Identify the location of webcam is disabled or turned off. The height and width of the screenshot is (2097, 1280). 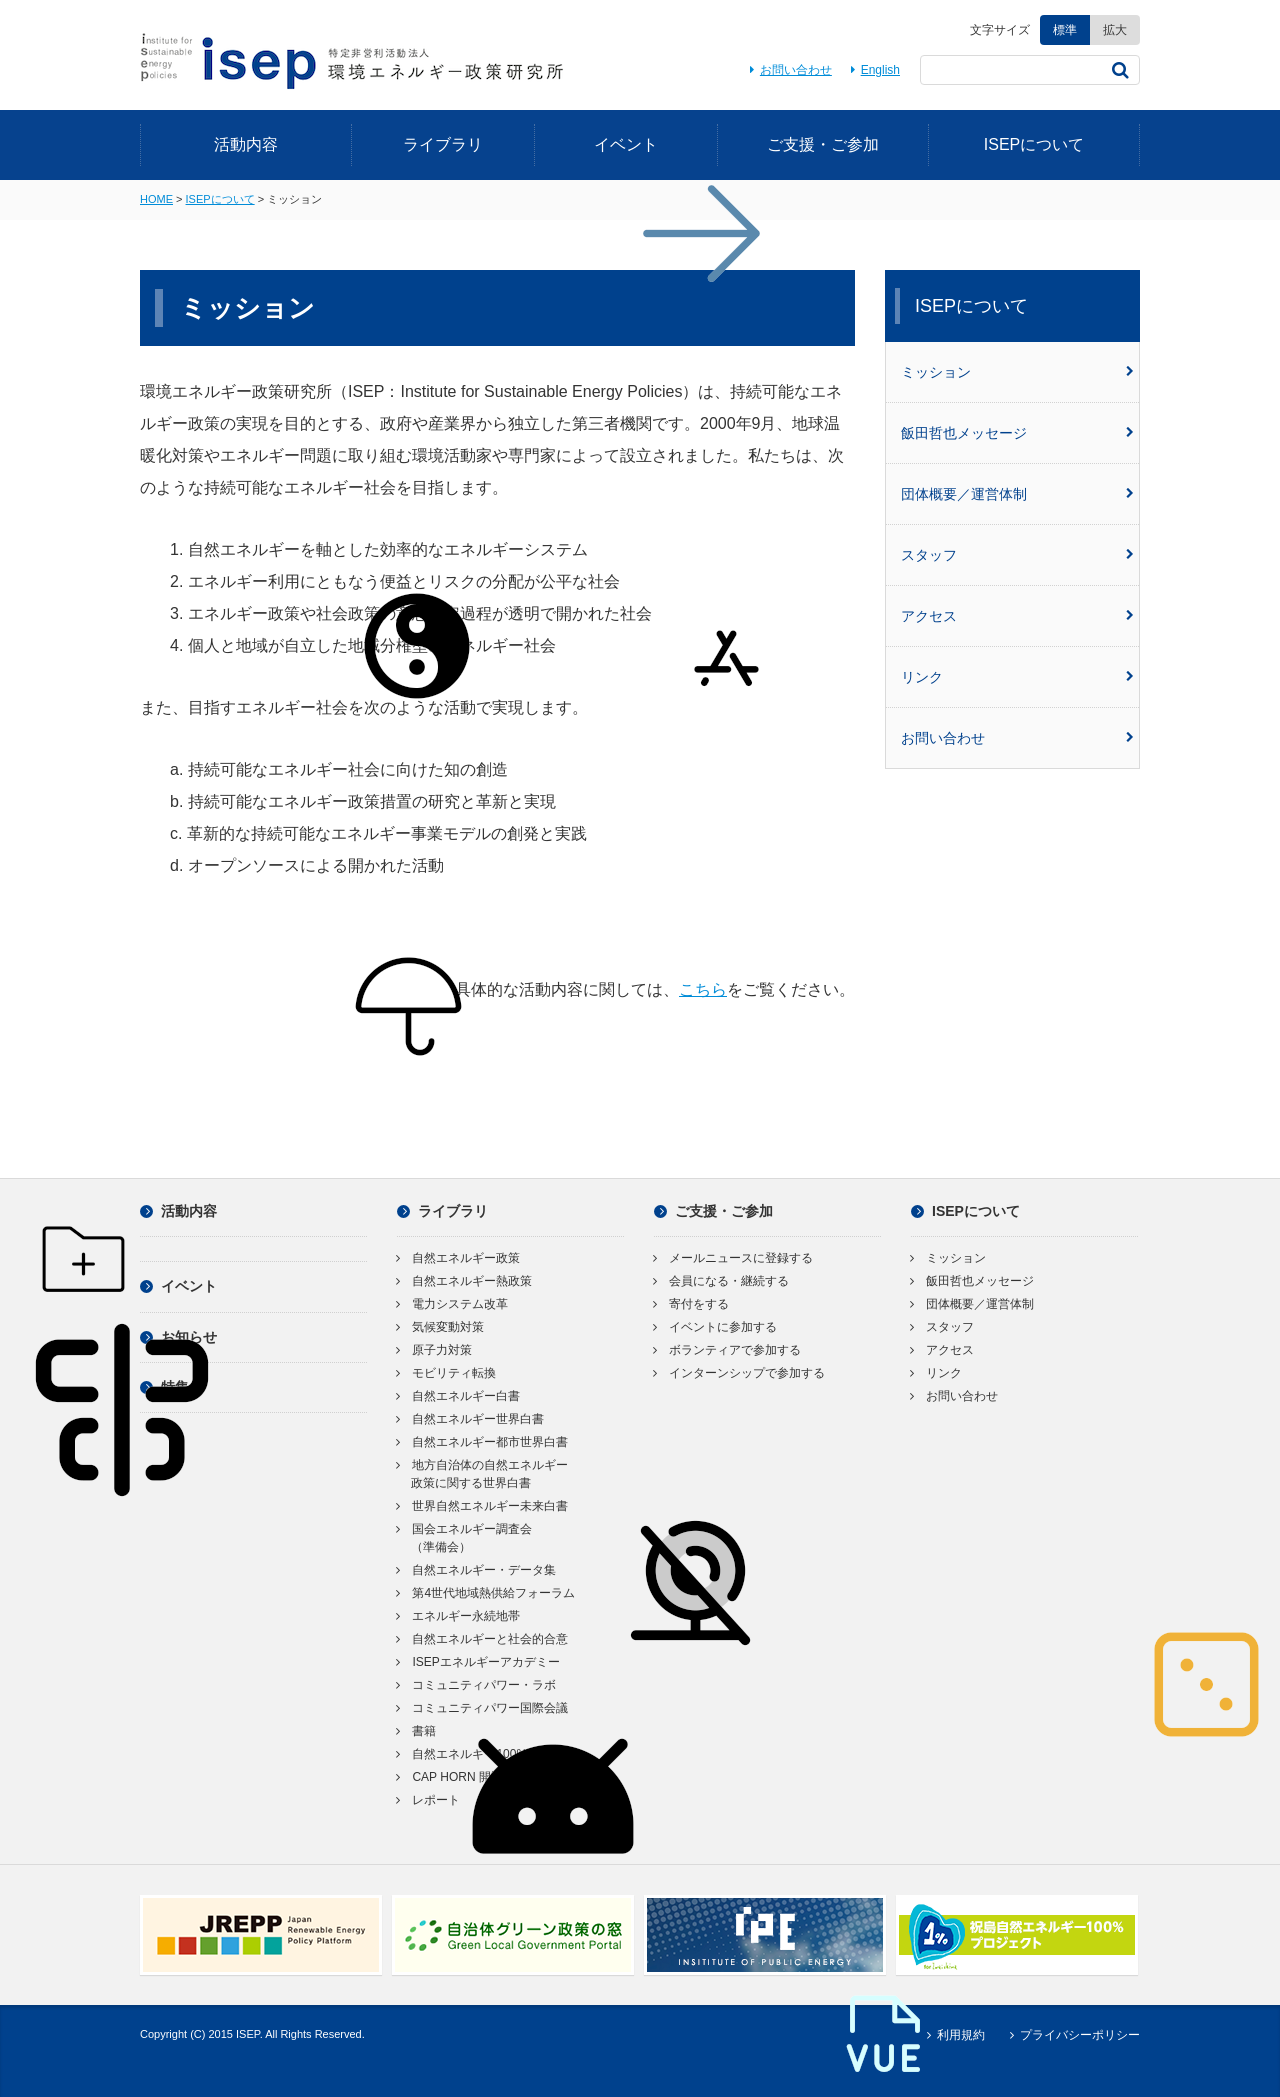
(695, 1585).